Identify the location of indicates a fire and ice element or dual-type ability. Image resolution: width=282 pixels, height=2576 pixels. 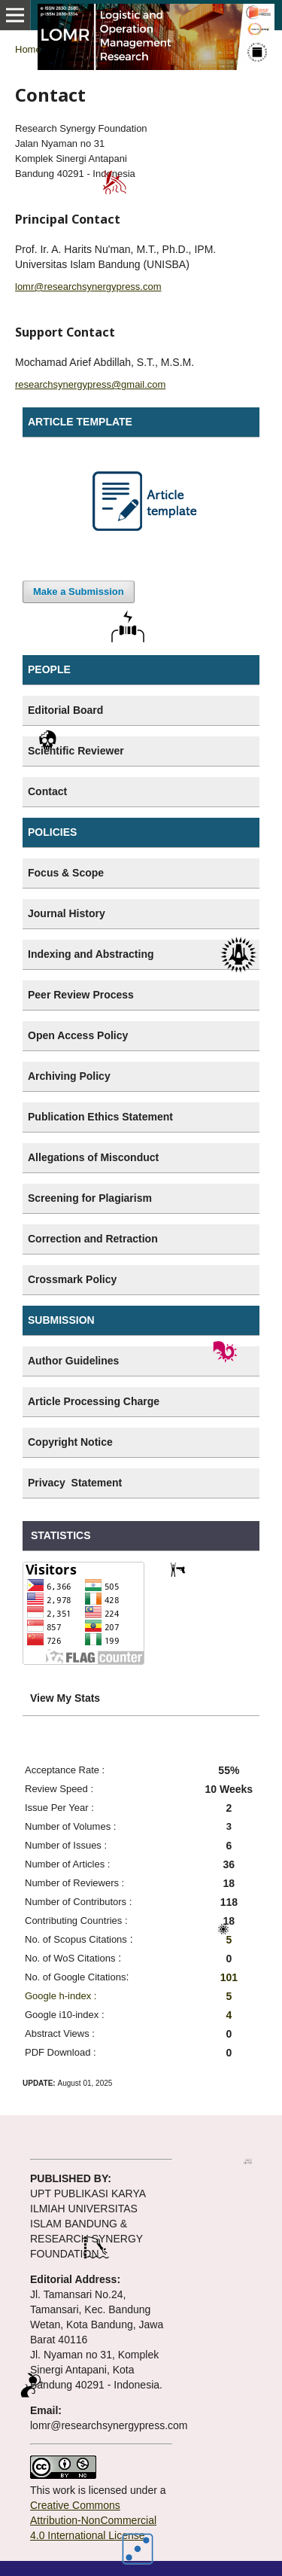
(223, 1929).